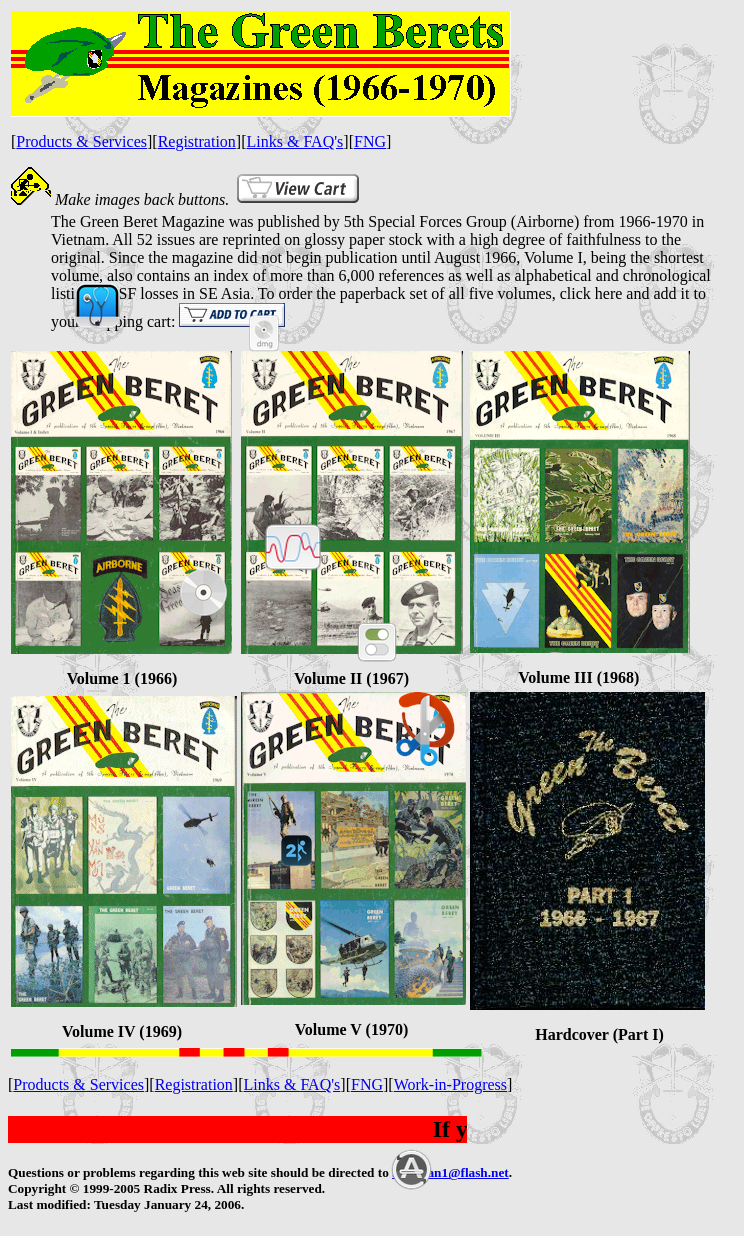 The image size is (744, 1236). What do you see at coordinates (296, 850) in the screenshot?
I see `launch portal 2 game` at bounding box center [296, 850].